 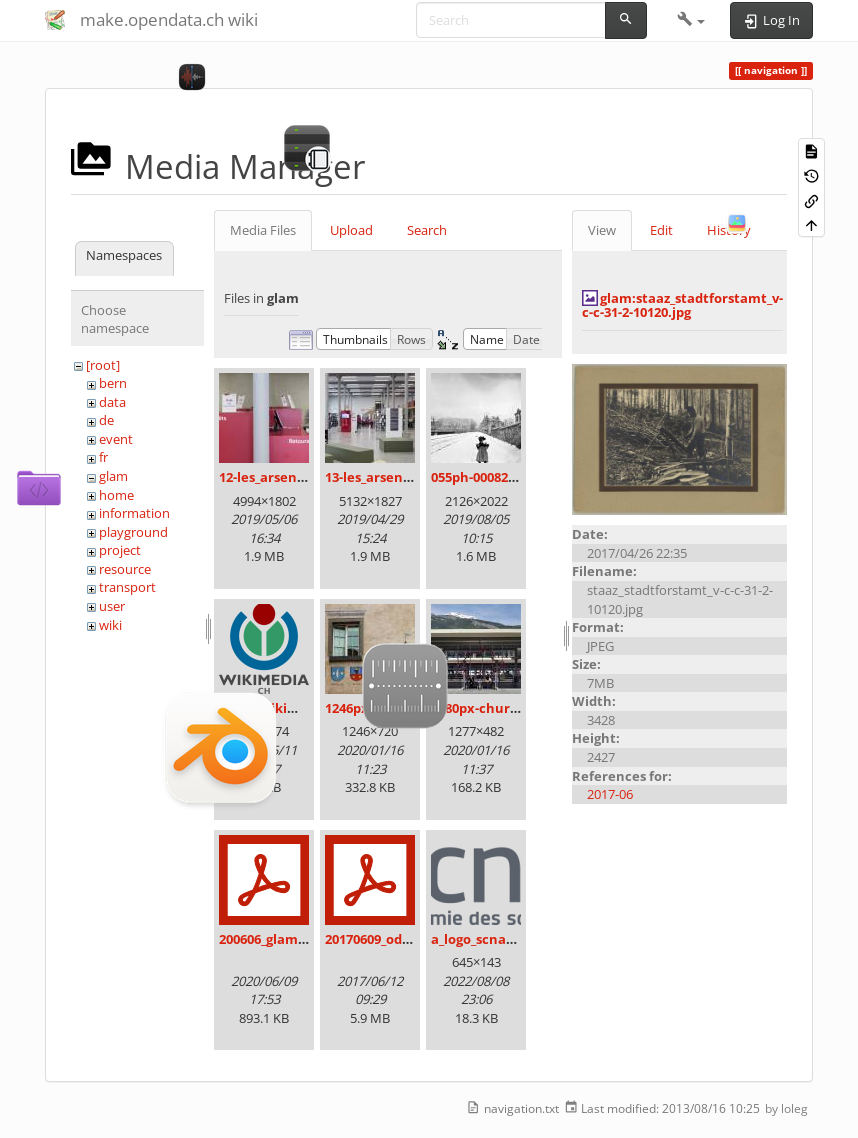 What do you see at coordinates (192, 77) in the screenshot?
I see `open voice memos app` at bounding box center [192, 77].